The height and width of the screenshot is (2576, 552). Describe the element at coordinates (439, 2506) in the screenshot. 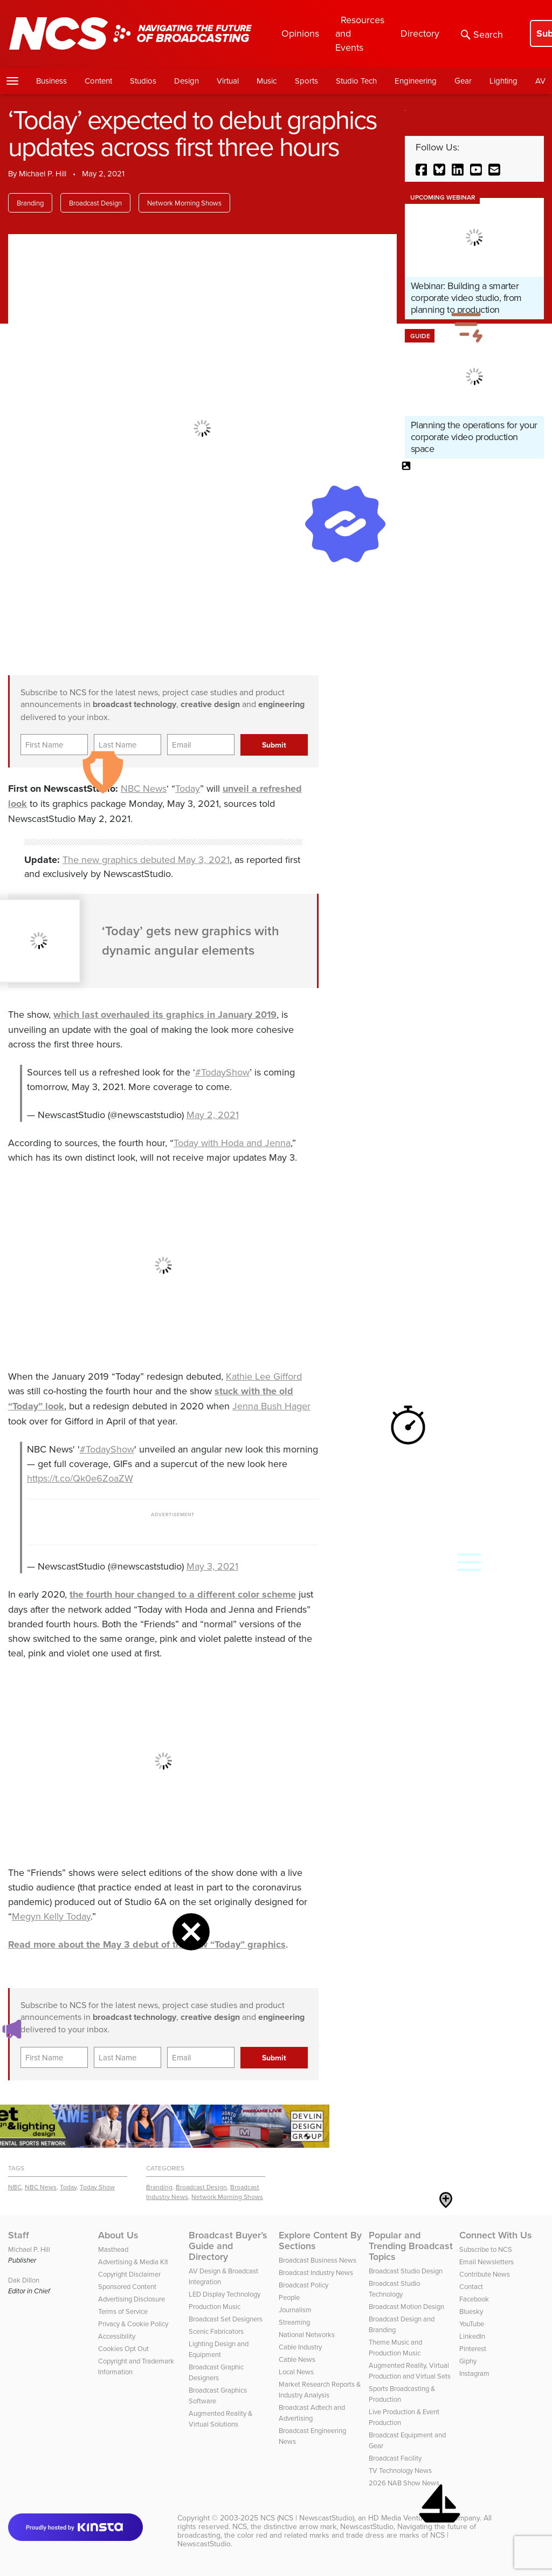

I see `access sailing or boating features` at that location.